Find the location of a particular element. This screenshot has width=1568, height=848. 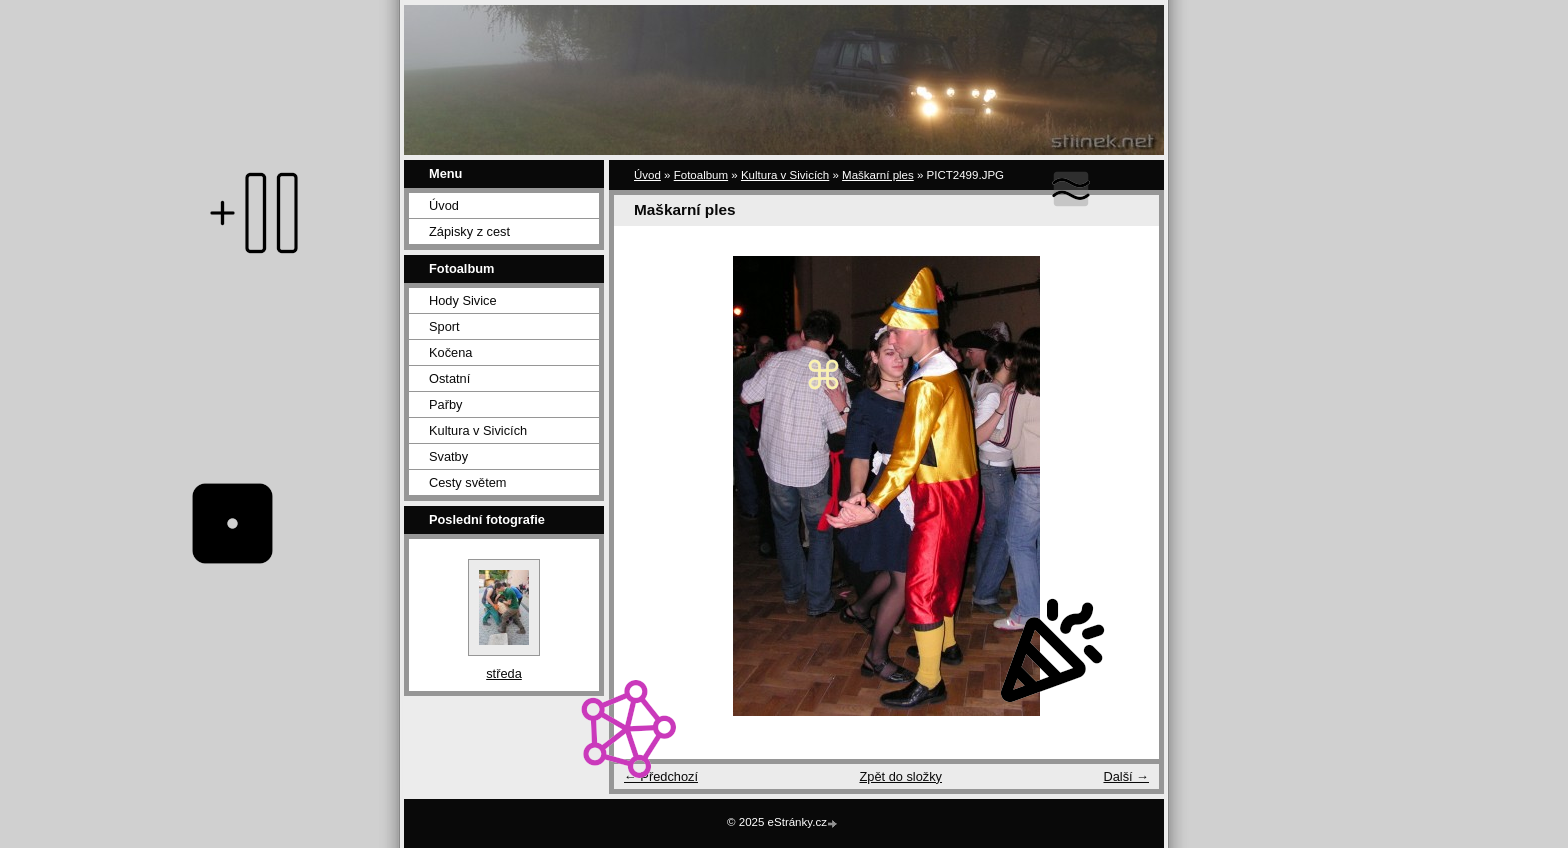

execute a keyboard command shortcut is located at coordinates (823, 374).